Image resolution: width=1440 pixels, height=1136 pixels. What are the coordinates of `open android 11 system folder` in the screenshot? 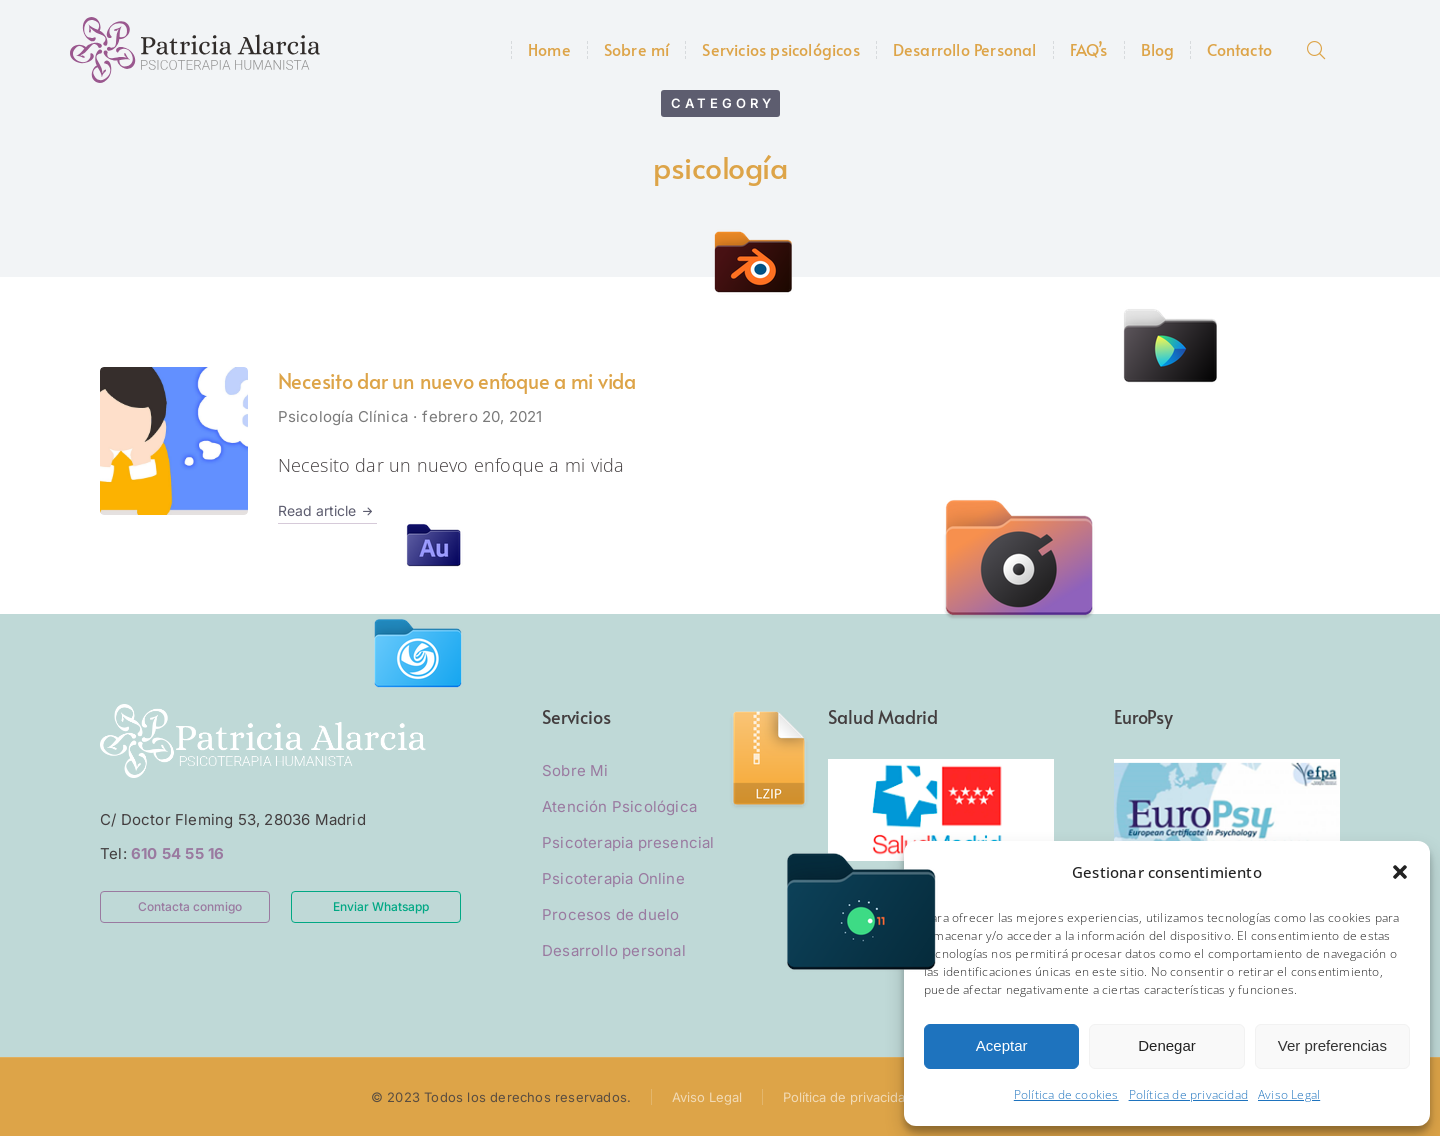 It's located at (860, 915).